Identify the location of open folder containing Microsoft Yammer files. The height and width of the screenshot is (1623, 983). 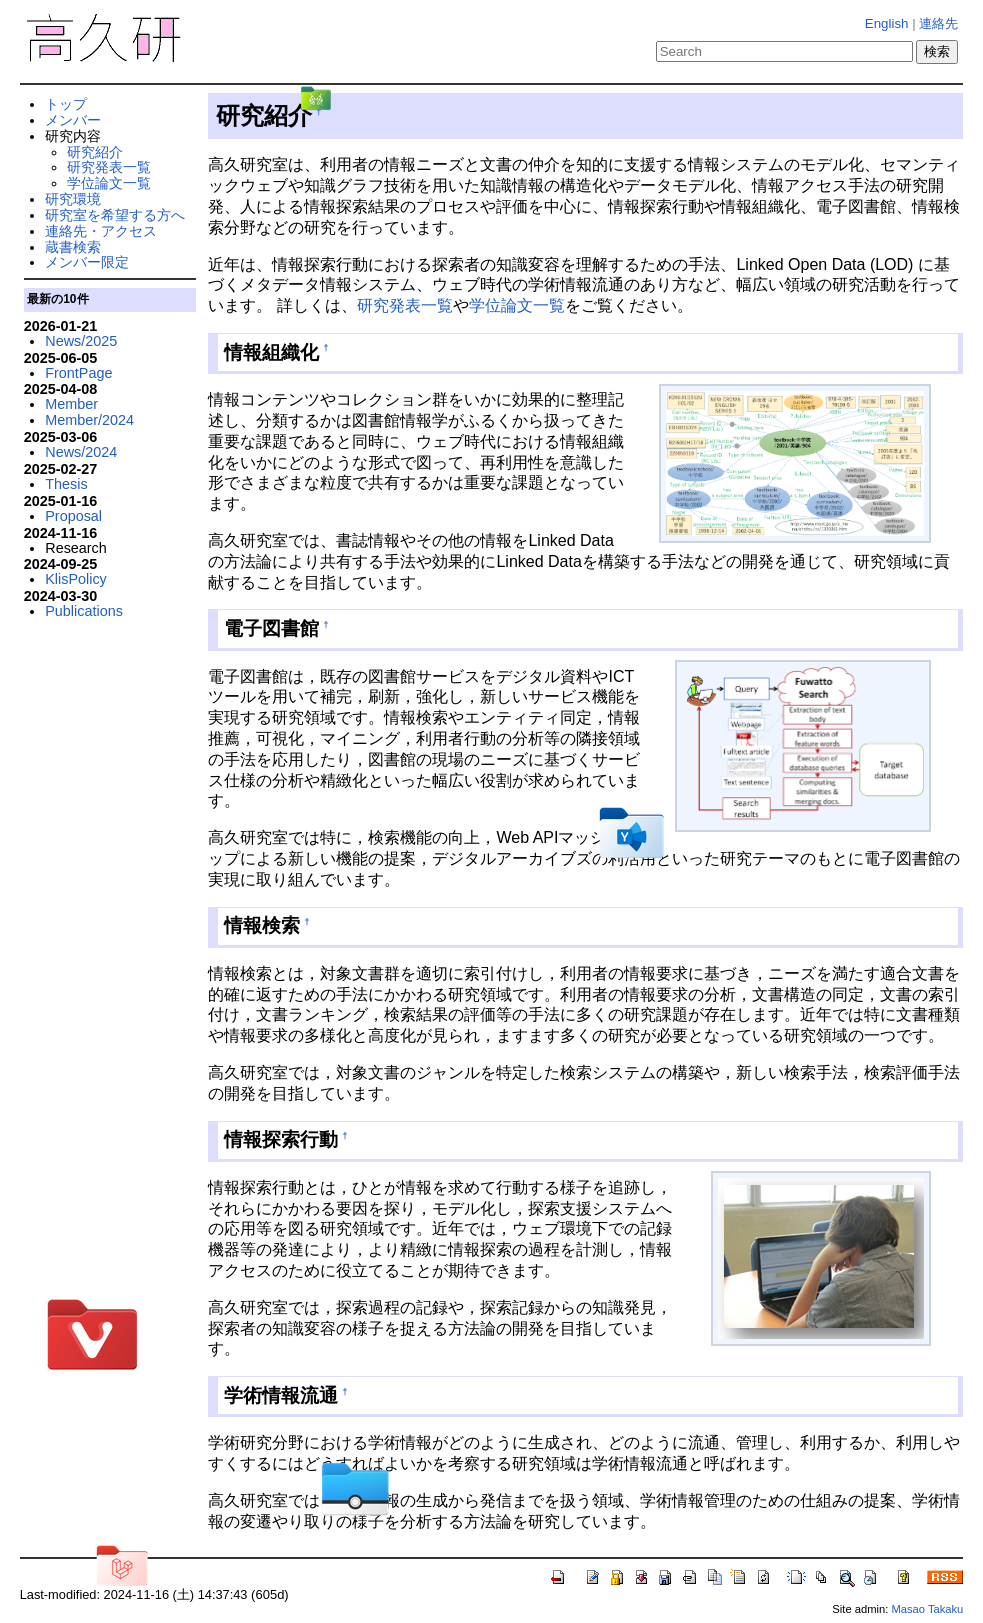
(631, 834).